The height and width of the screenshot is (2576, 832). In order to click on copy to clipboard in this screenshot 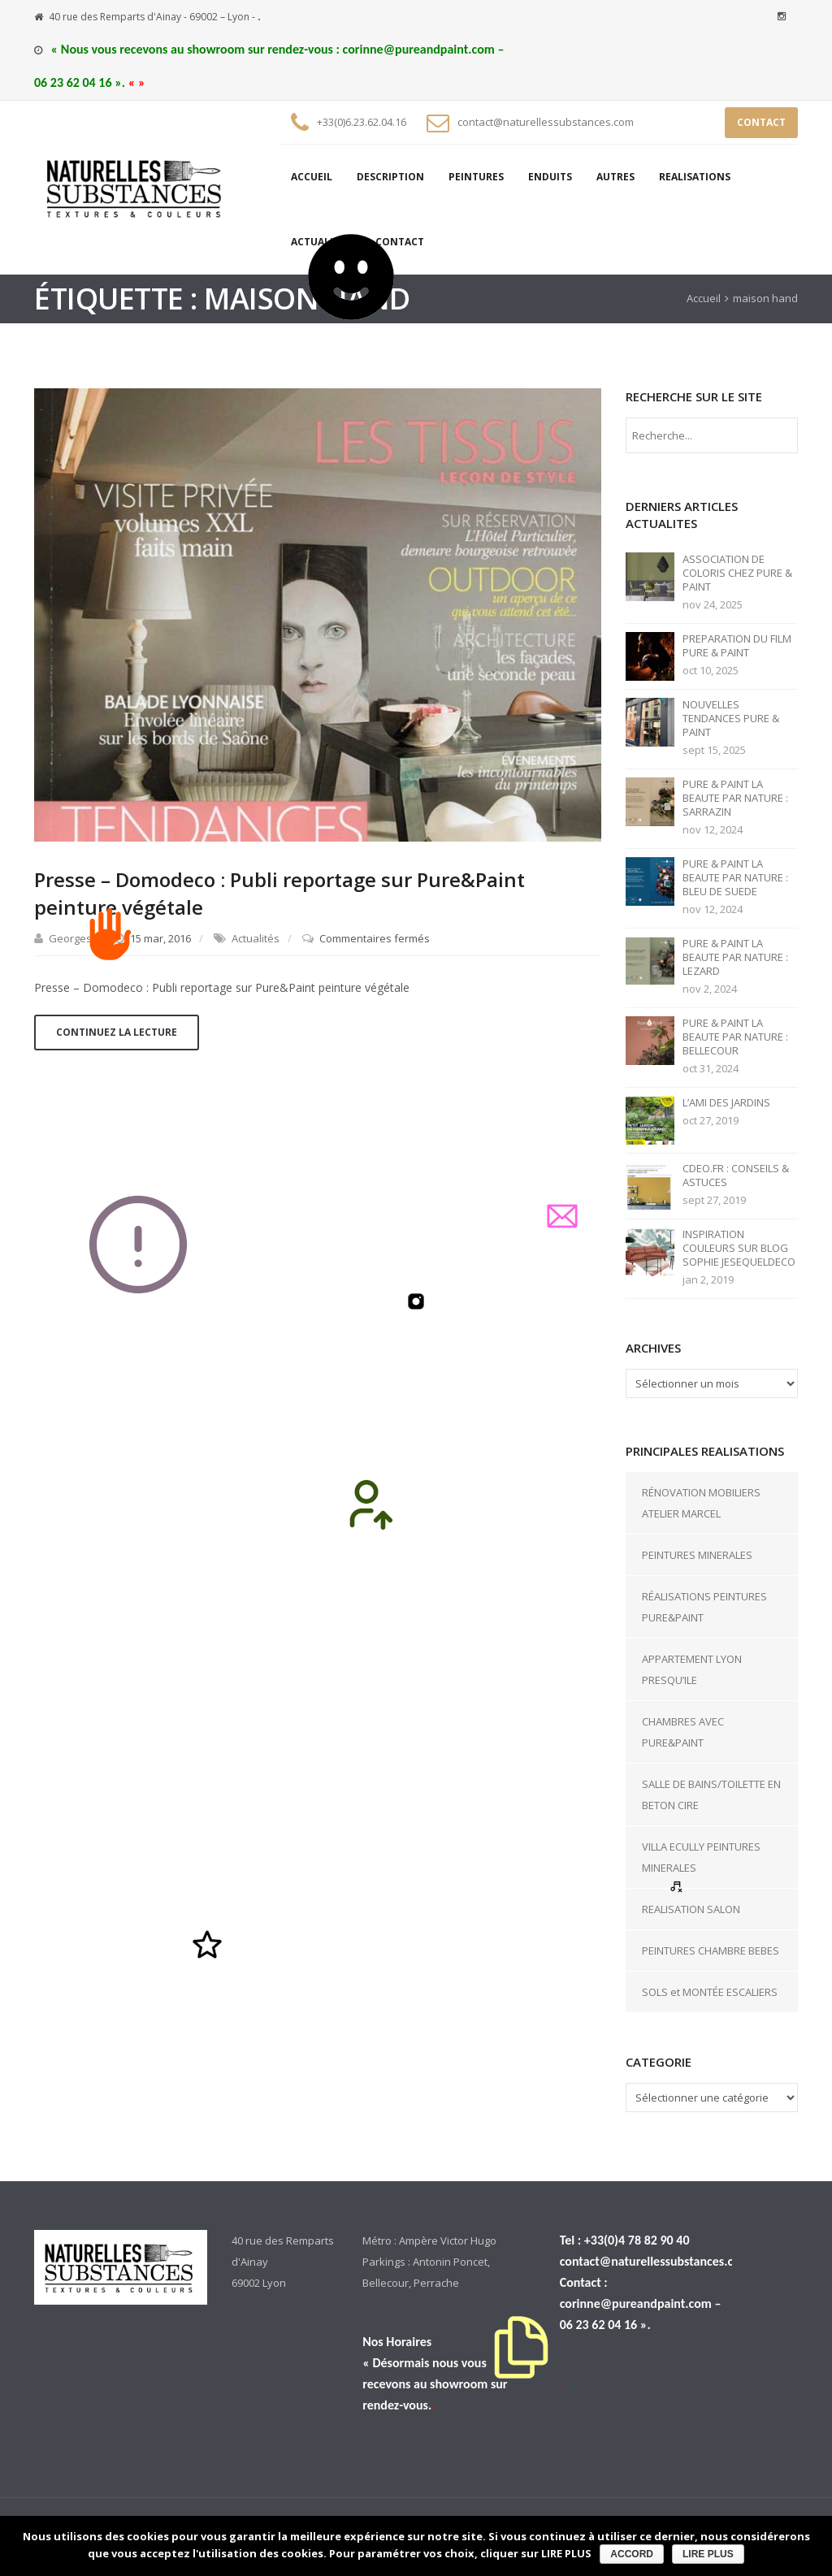, I will do `click(521, 2347)`.